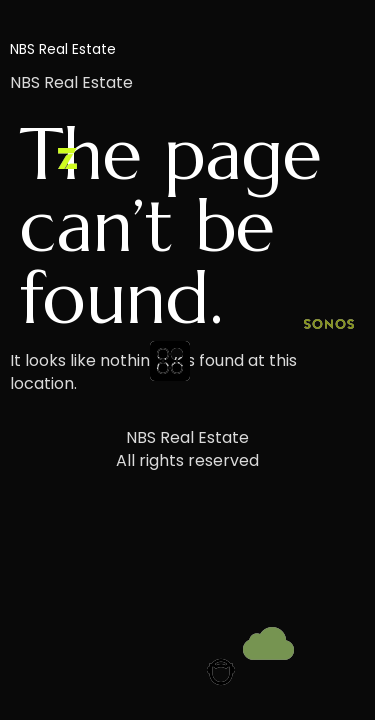 Image resolution: width=375 pixels, height=720 pixels. Describe the element at coordinates (329, 324) in the screenshot. I see `open the Sonos app` at that location.